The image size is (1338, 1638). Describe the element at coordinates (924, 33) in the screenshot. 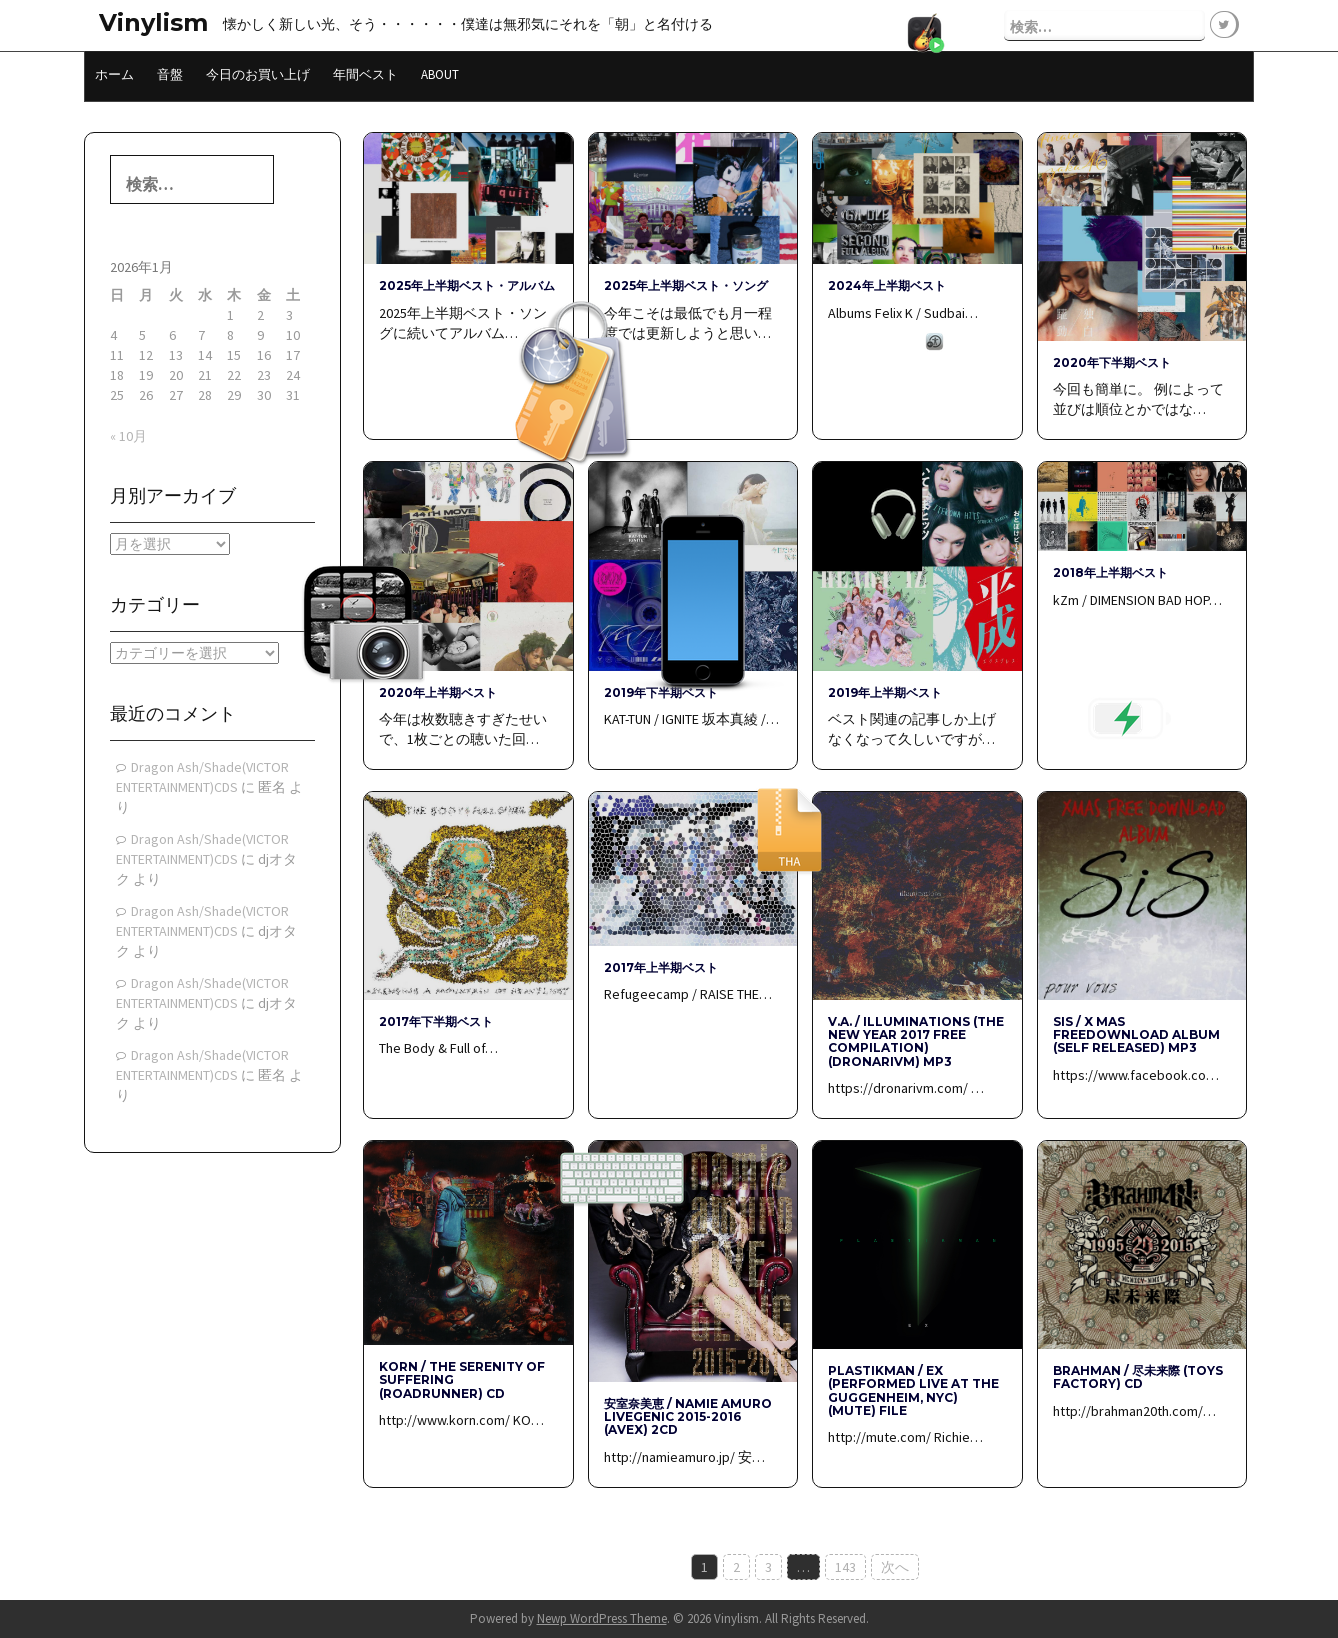

I see `play audio in GarageBand` at that location.